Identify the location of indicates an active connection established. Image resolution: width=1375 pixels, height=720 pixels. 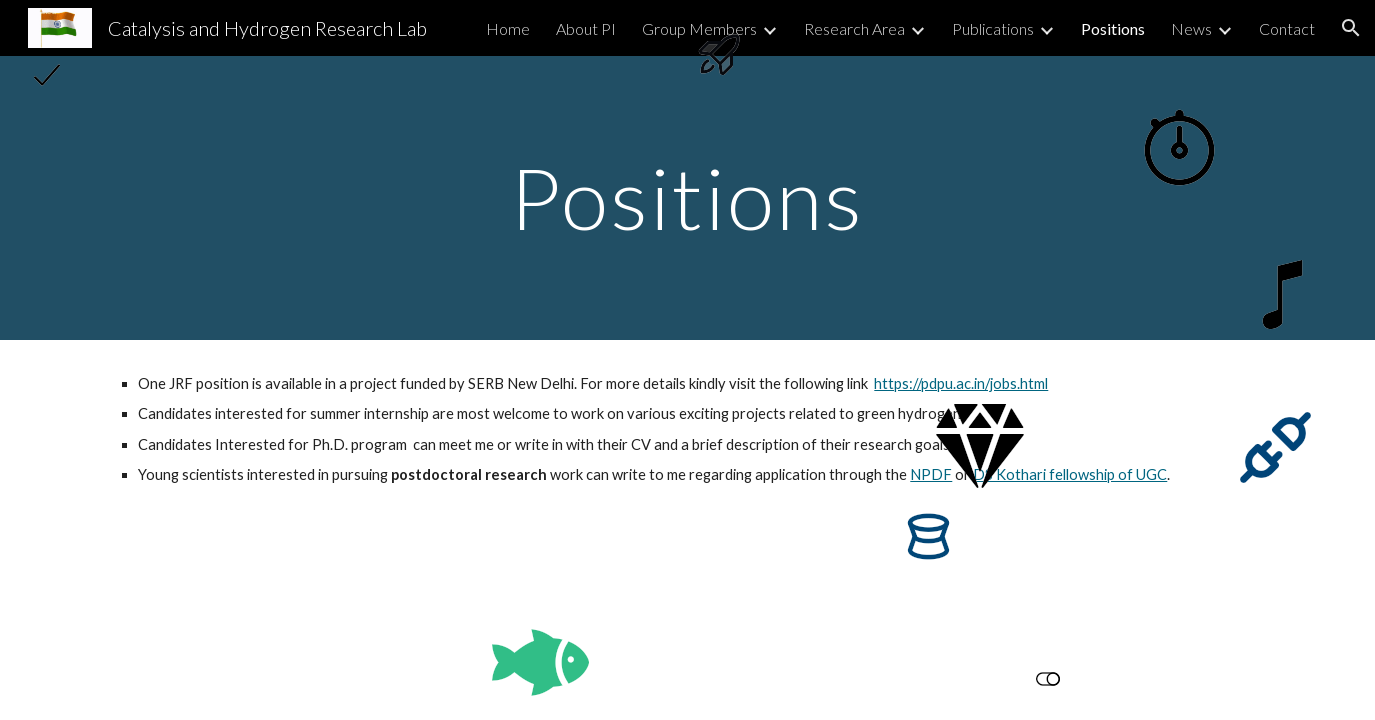
(1275, 447).